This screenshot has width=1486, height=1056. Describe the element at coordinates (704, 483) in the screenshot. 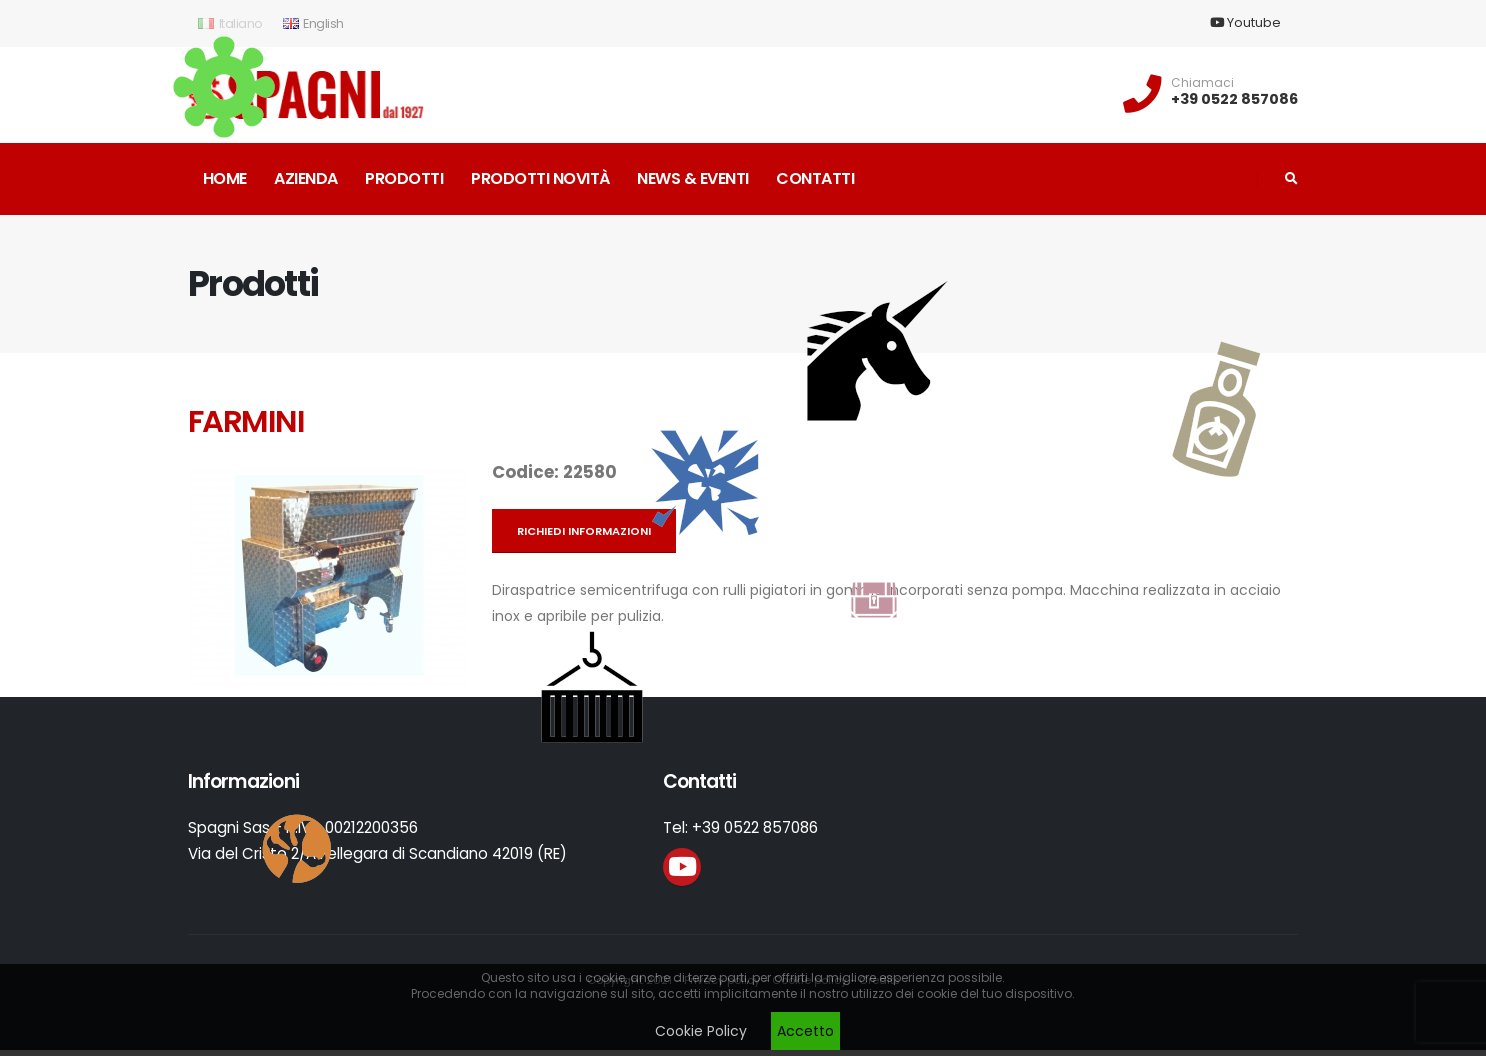

I see `trigger an explosion or blast effect` at that location.